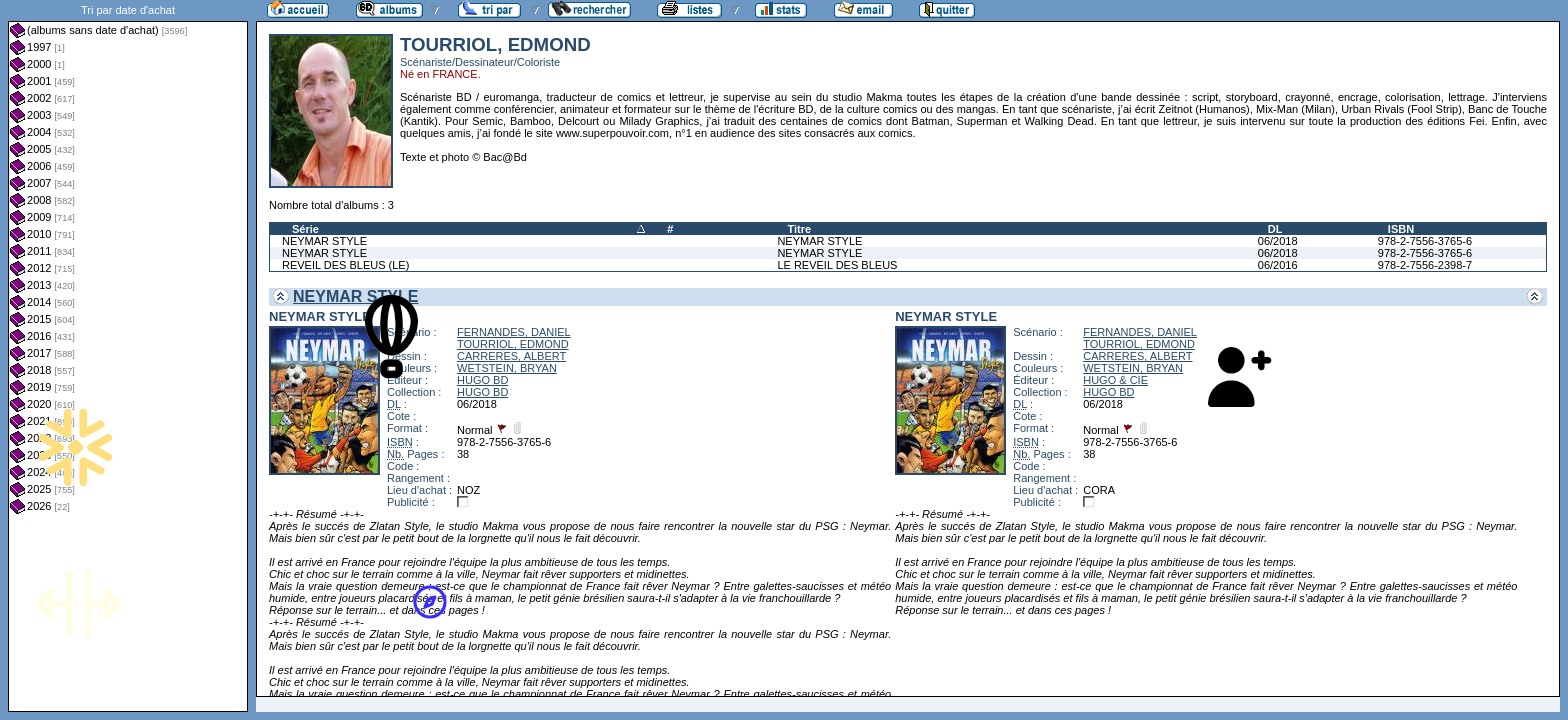 The height and width of the screenshot is (720, 1568). What do you see at coordinates (1238, 377) in the screenshot?
I see `add a new contact` at bounding box center [1238, 377].